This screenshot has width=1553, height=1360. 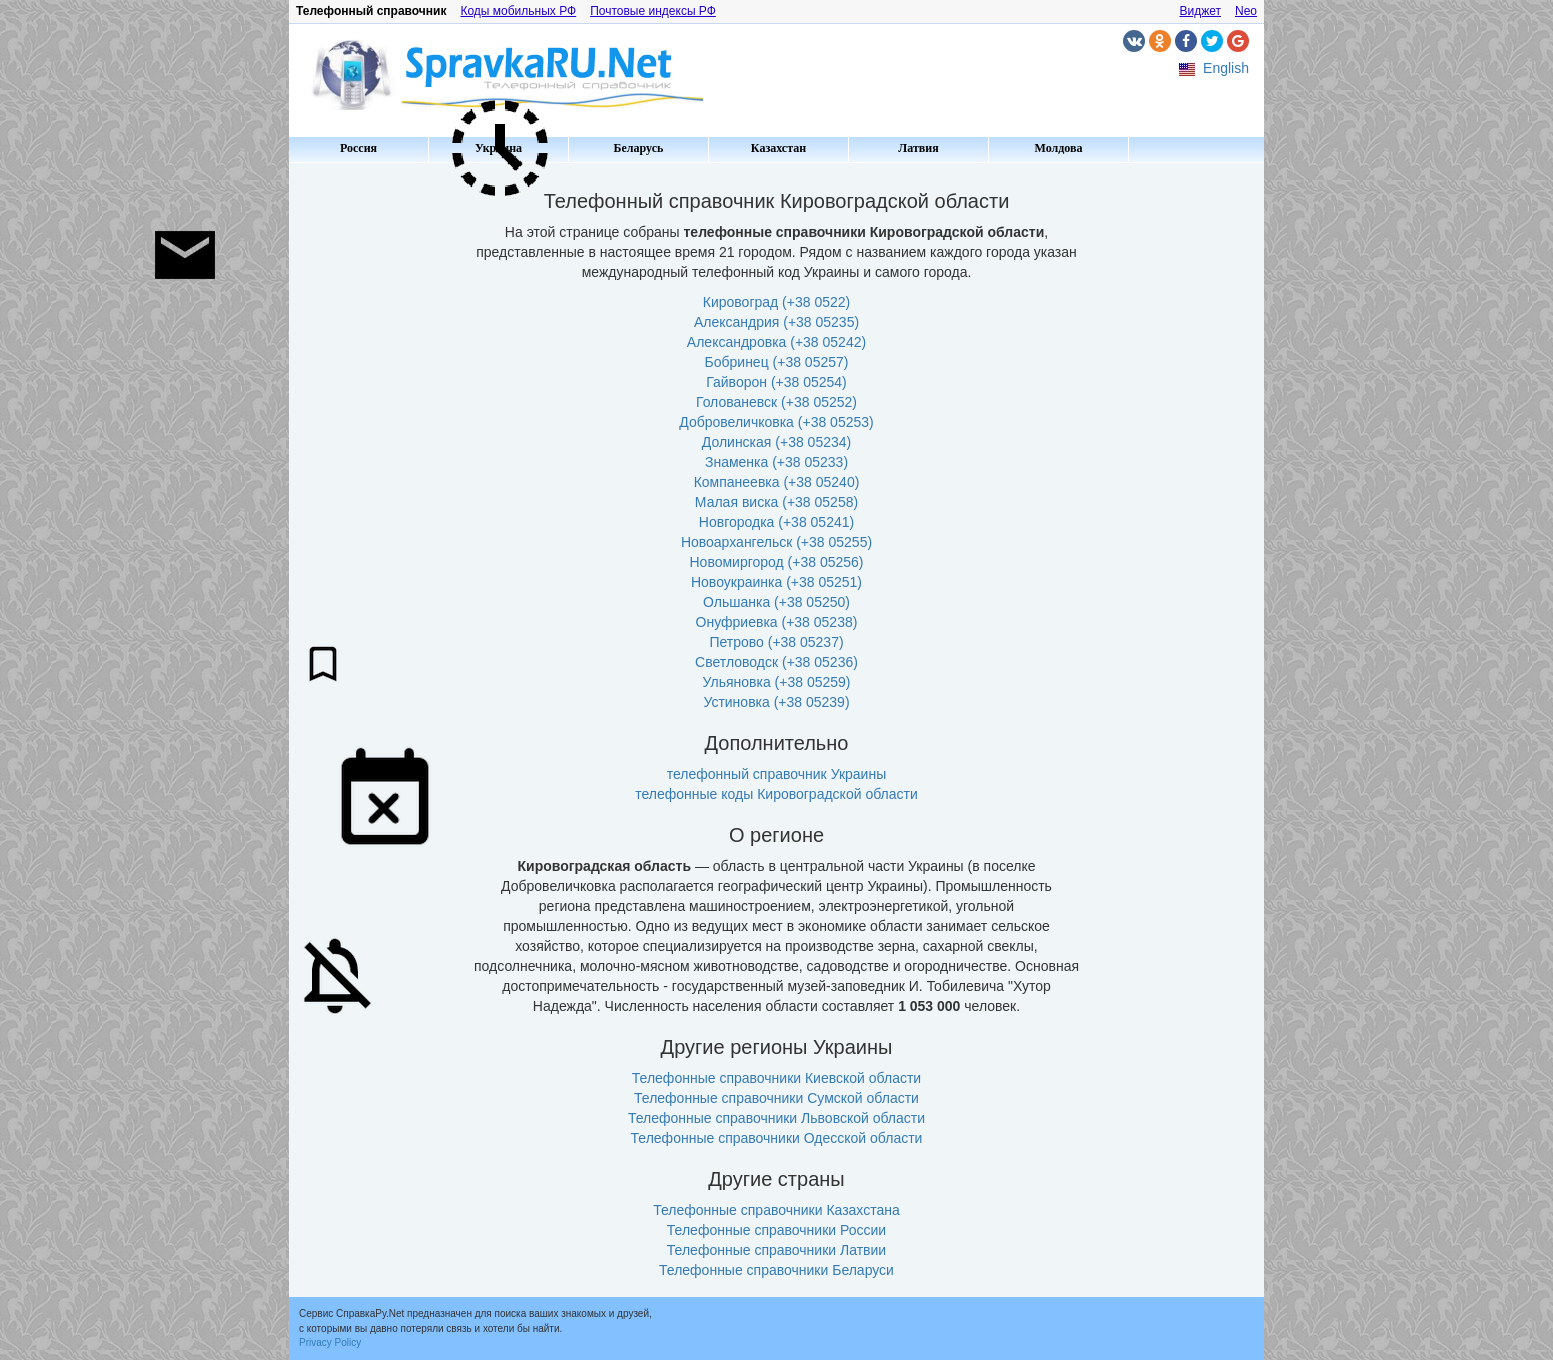 I want to click on a cancelled or unavailable calendar event, so click(x=385, y=801).